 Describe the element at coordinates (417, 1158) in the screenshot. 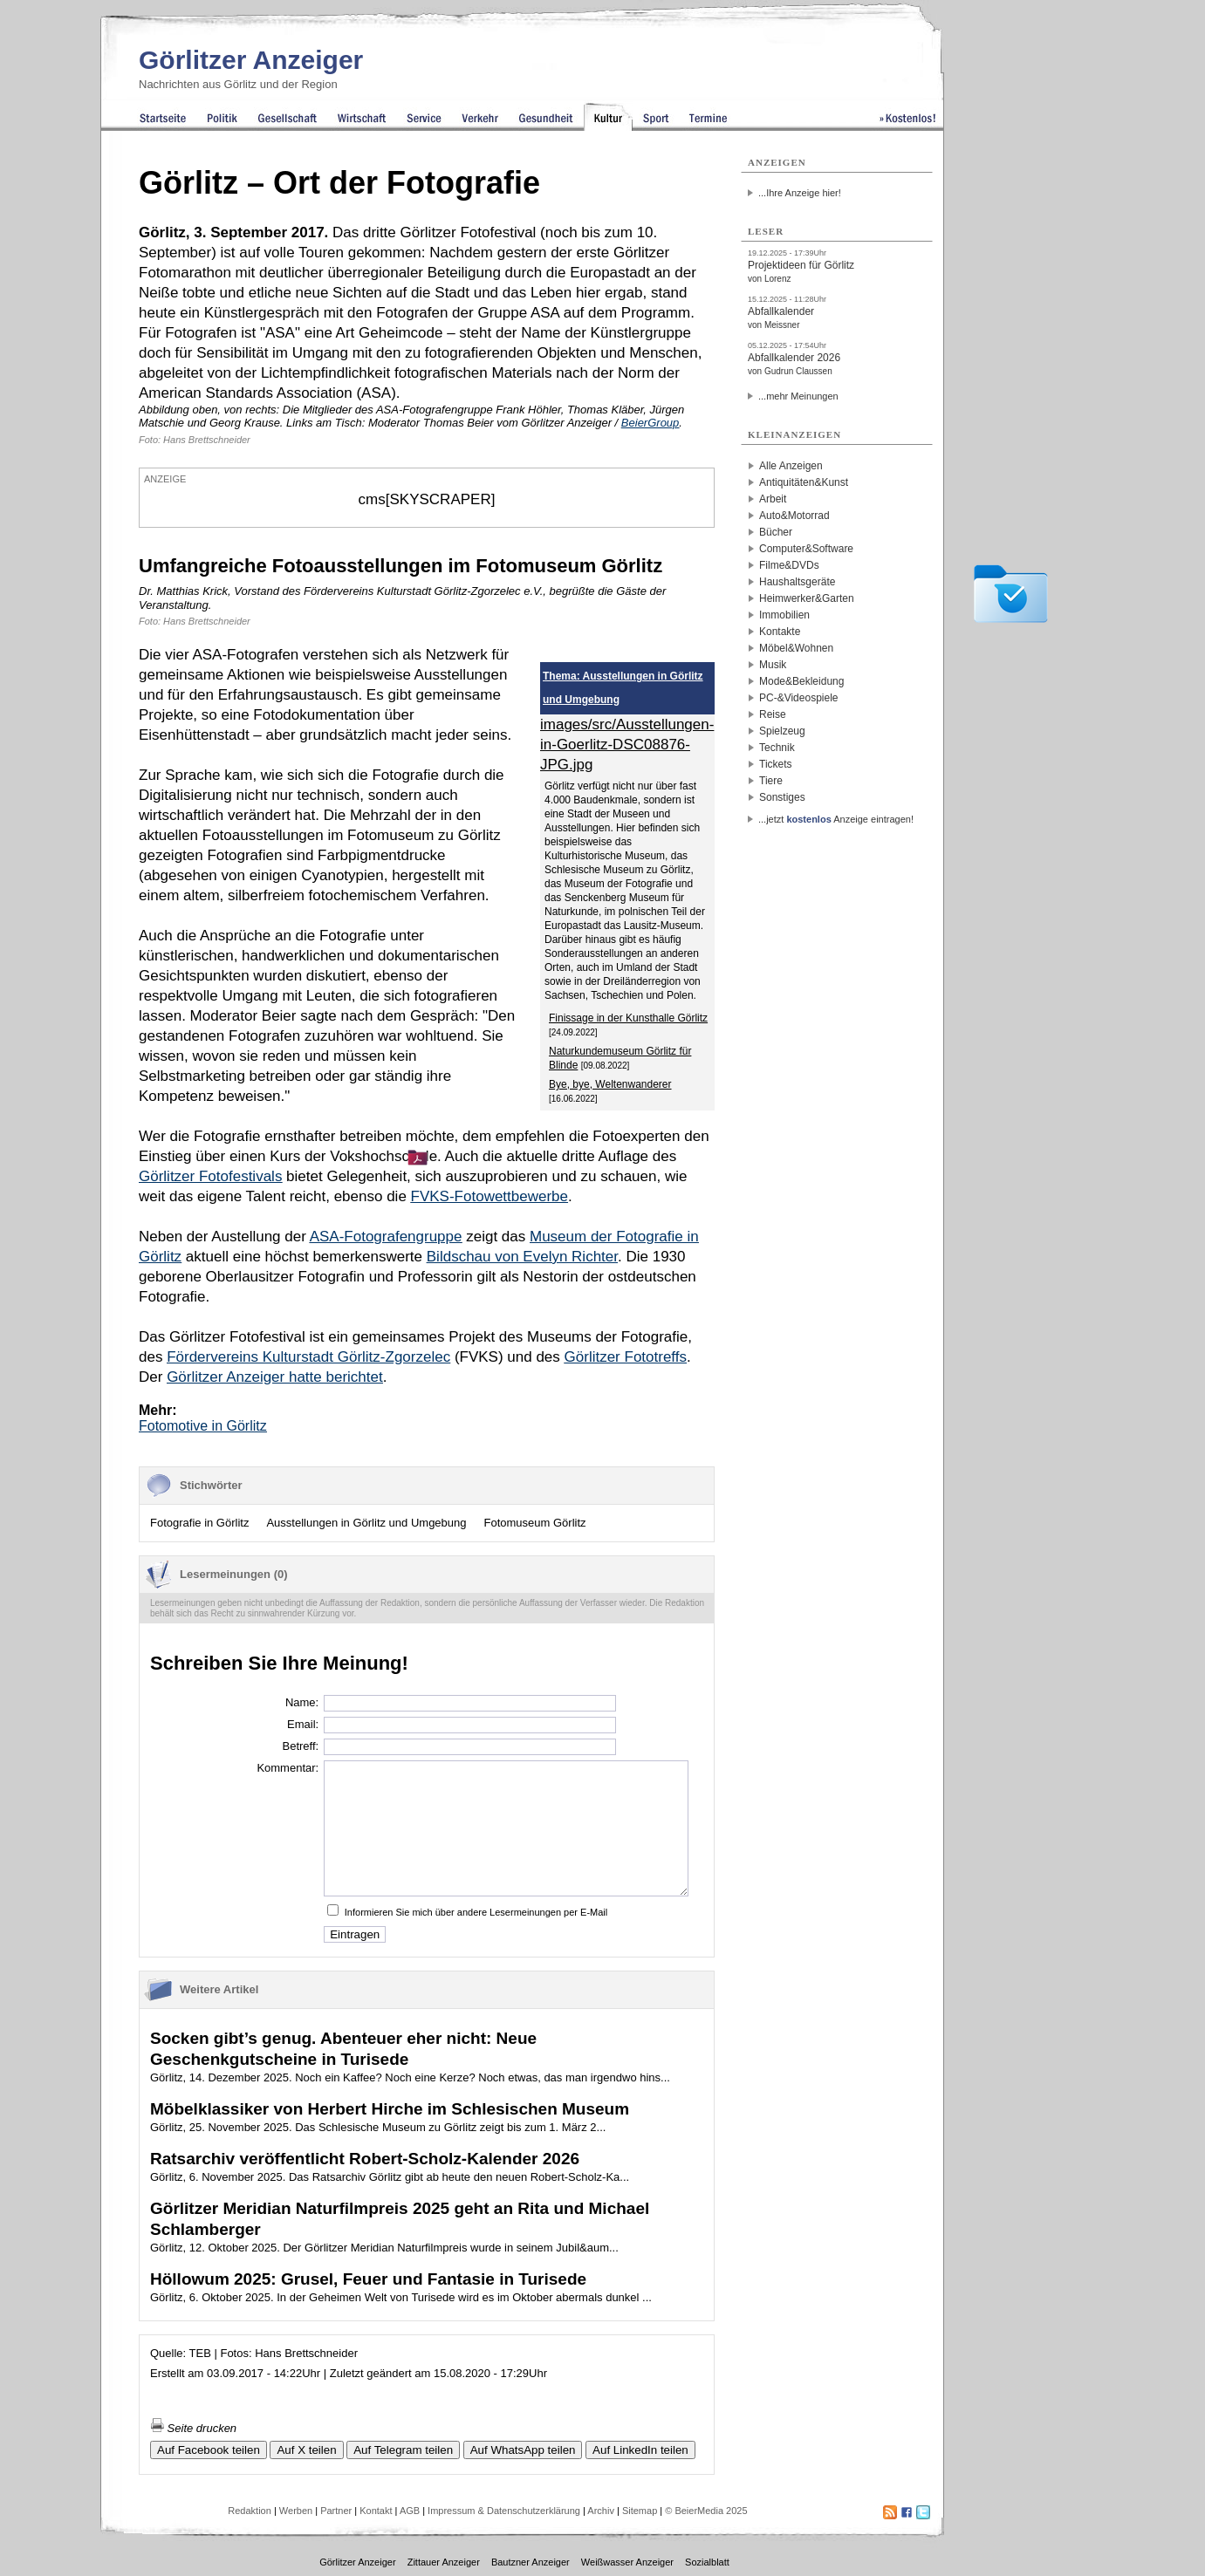

I see `open folder containing adobe acrobat files` at that location.